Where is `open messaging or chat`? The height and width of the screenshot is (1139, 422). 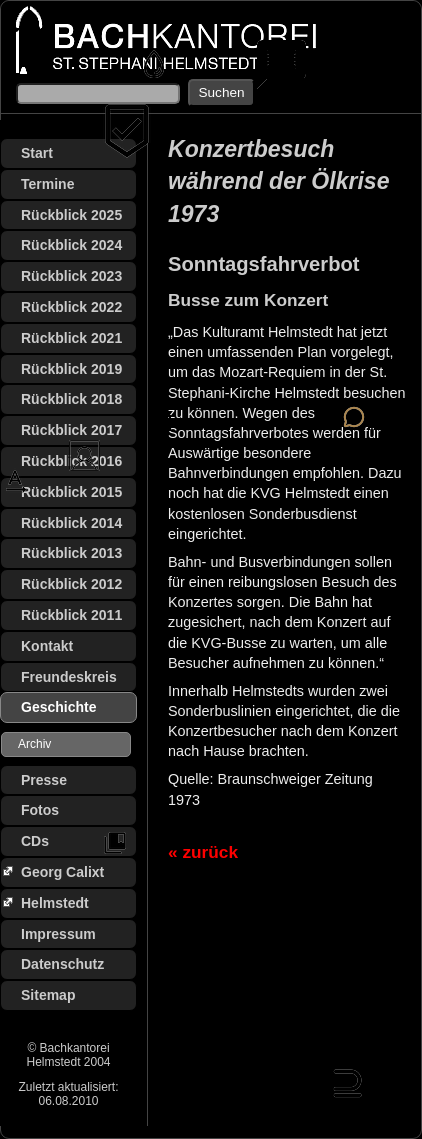
open messaging or chat is located at coordinates (281, 64).